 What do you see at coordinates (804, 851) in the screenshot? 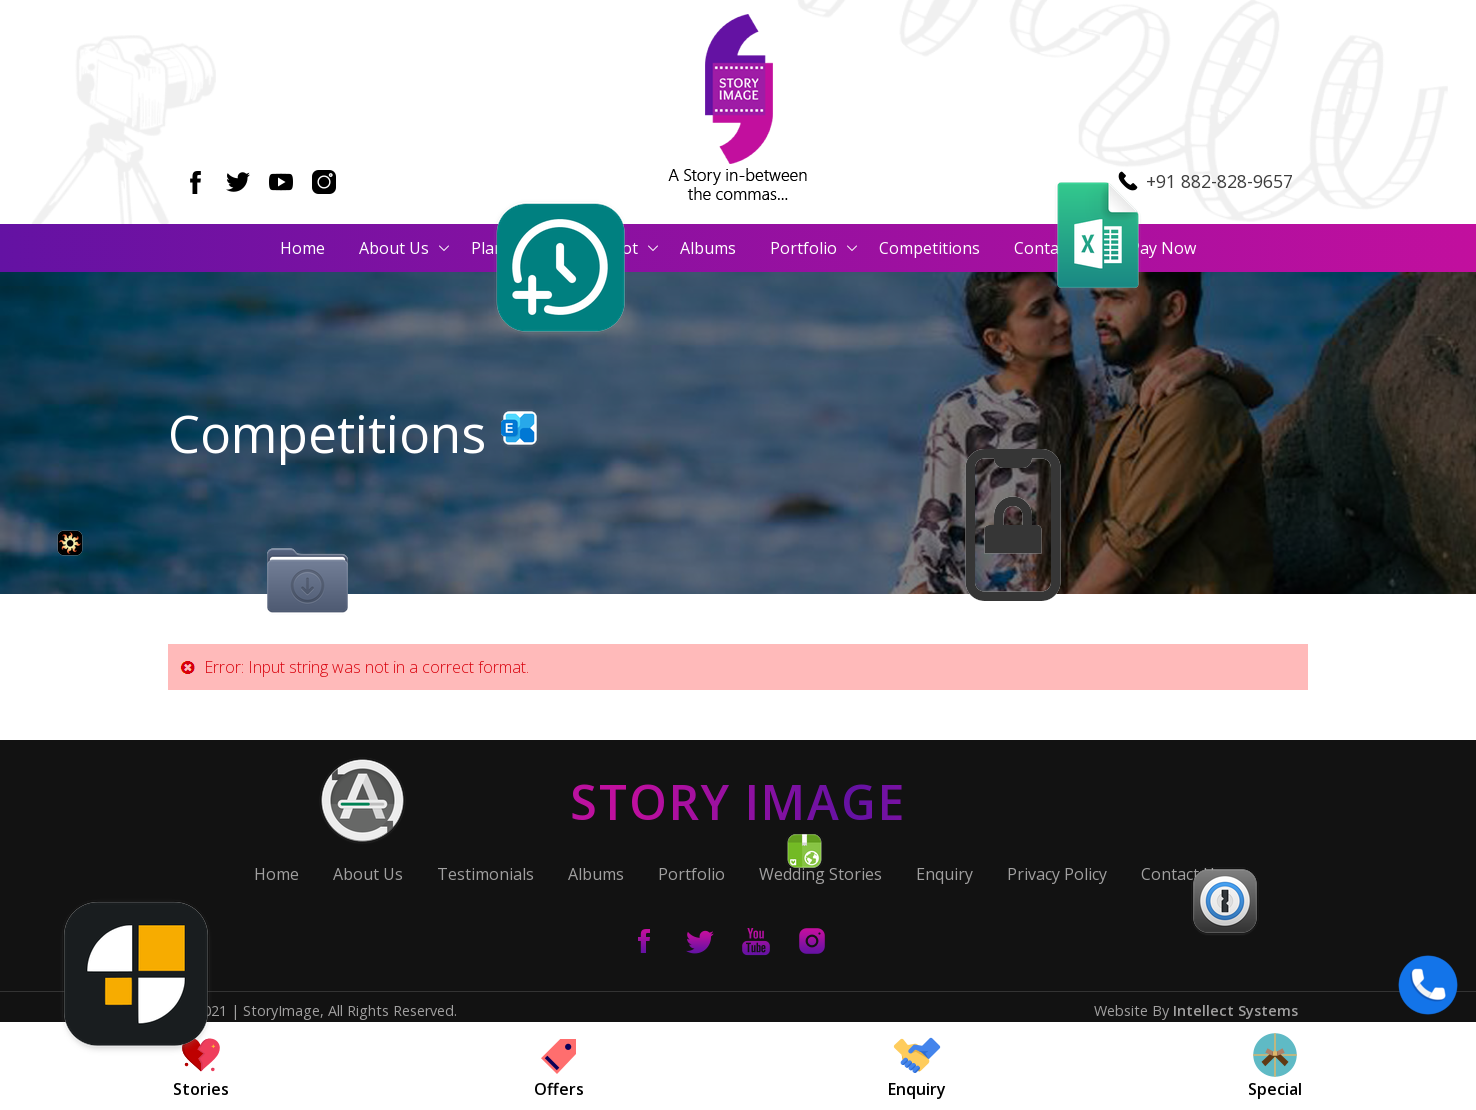
I see `manage software package sources and repositories` at bounding box center [804, 851].